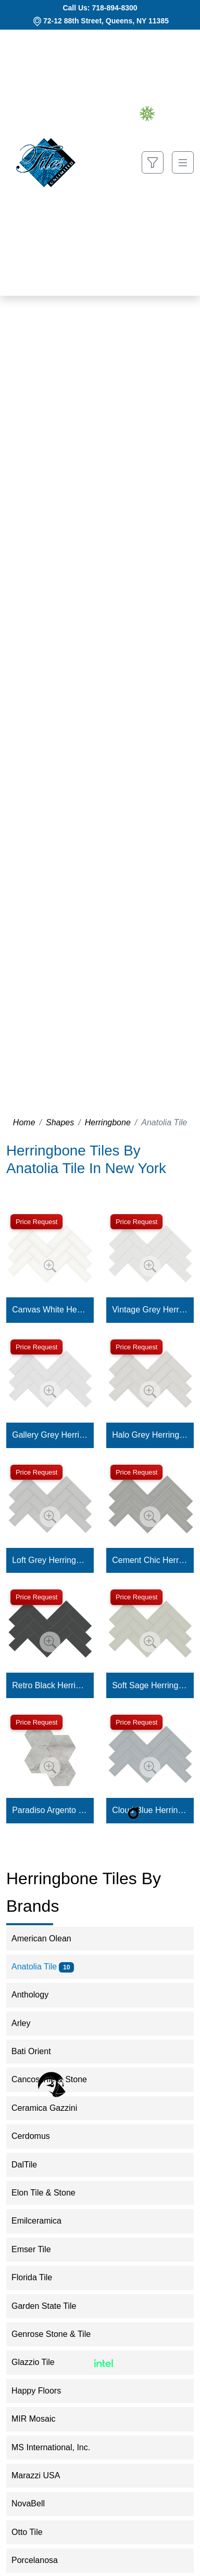 Image resolution: width=200 pixels, height=2576 pixels. I want to click on Intel corporation brand logo, so click(104, 2363).